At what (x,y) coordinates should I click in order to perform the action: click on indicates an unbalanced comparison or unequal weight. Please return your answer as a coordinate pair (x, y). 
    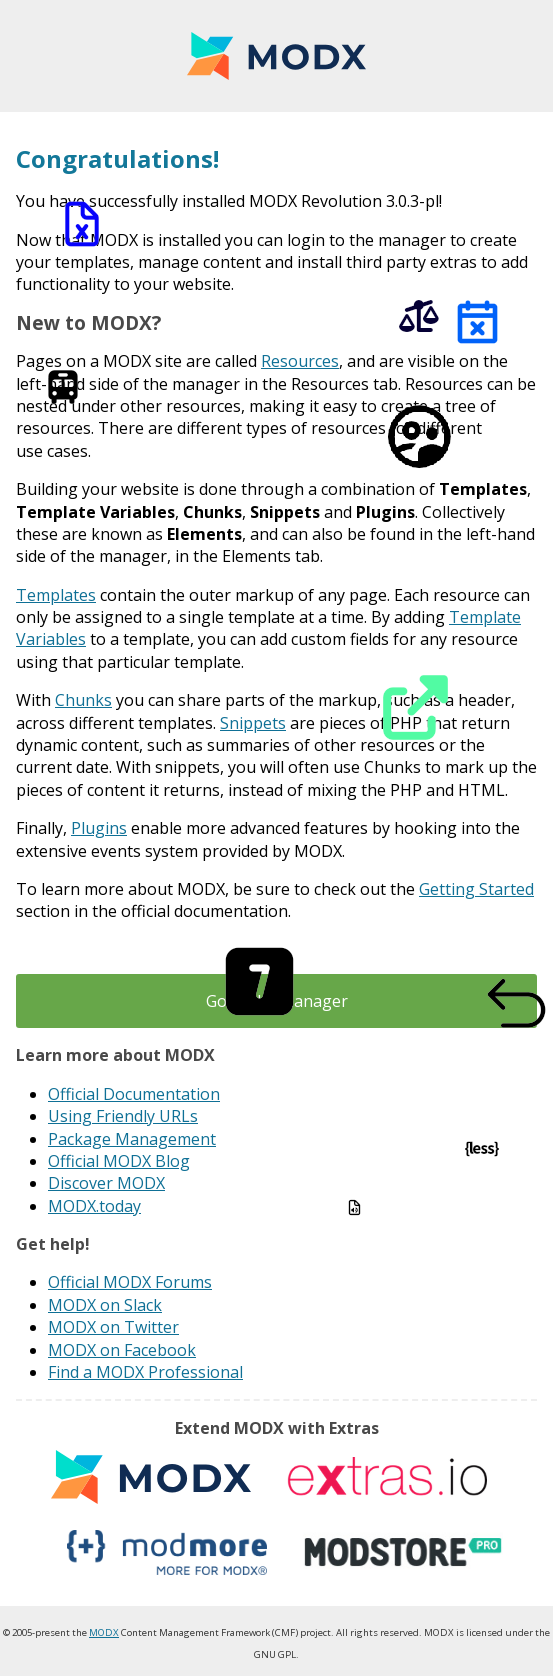
    Looking at the image, I should click on (419, 316).